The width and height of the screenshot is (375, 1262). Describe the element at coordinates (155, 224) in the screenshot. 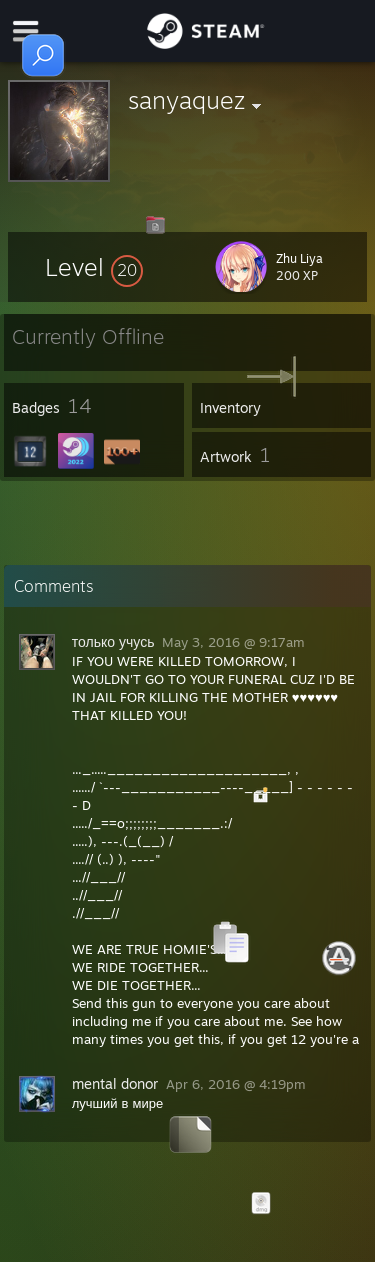

I see `open your documents folder` at that location.